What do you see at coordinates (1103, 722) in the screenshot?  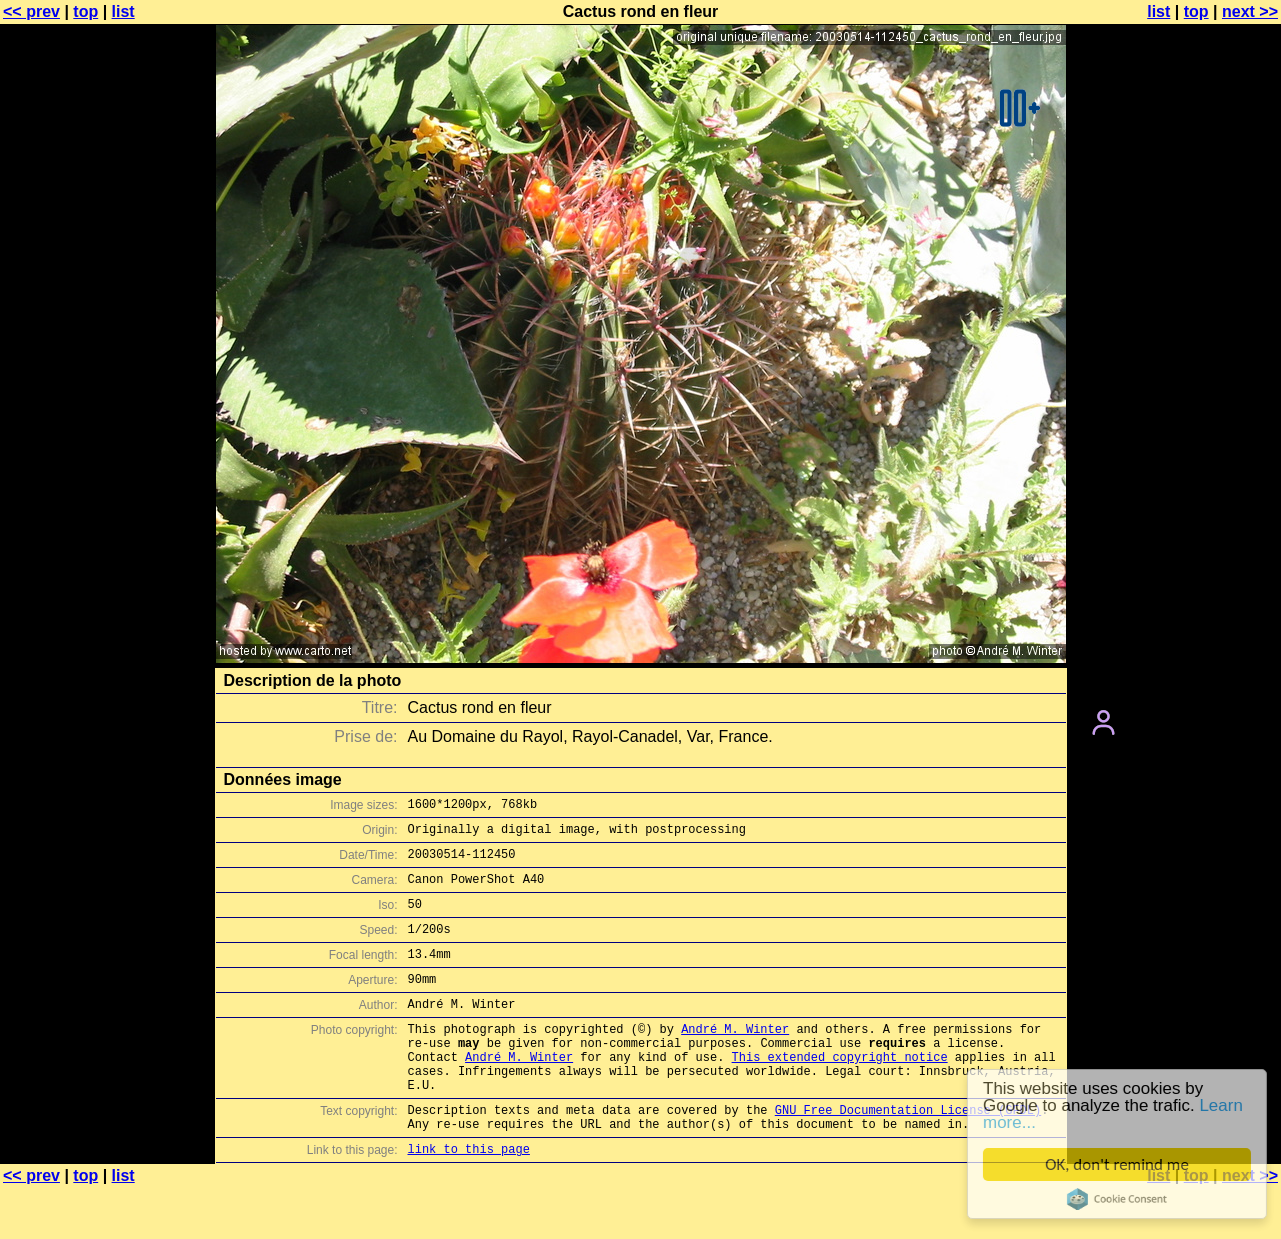 I see `view your profile` at bounding box center [1103, 722].